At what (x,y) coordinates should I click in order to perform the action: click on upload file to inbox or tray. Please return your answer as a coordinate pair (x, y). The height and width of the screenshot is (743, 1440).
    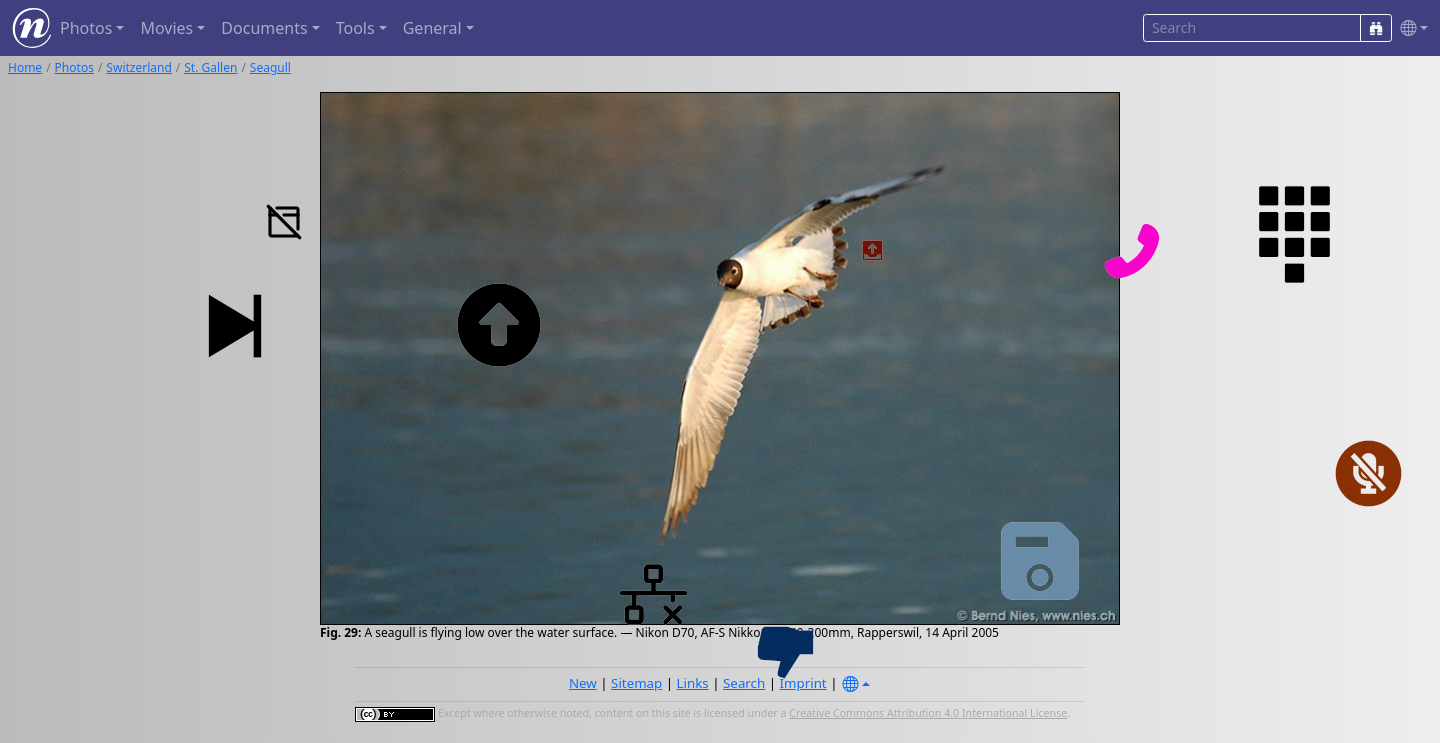
    Looking at the image, I should click on (872, 250).